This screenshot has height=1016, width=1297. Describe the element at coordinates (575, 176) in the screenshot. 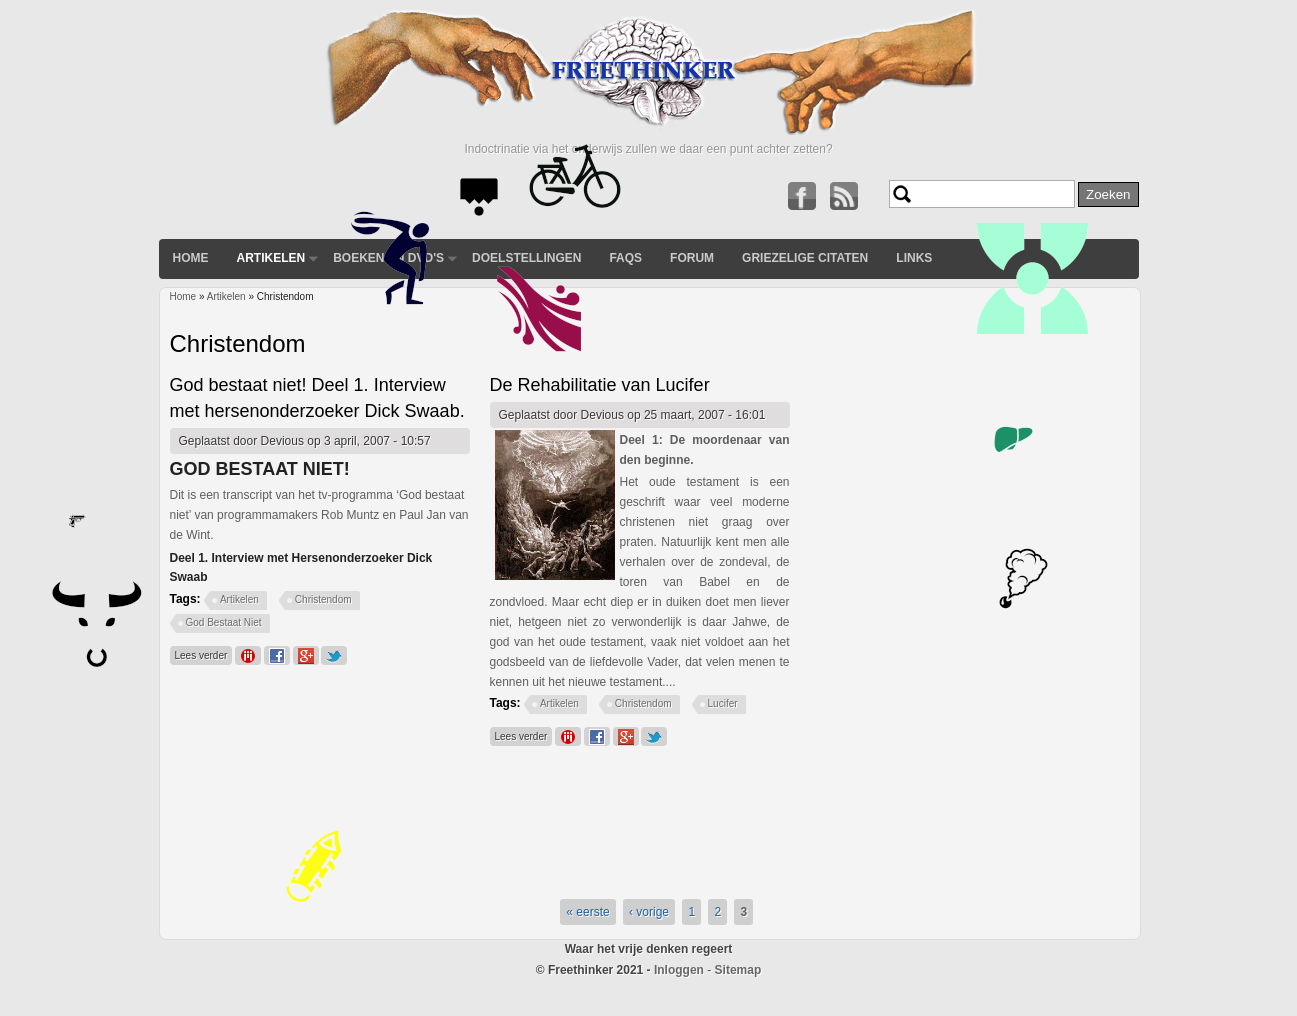

I see `select bicycle as transportation mode` at that location.